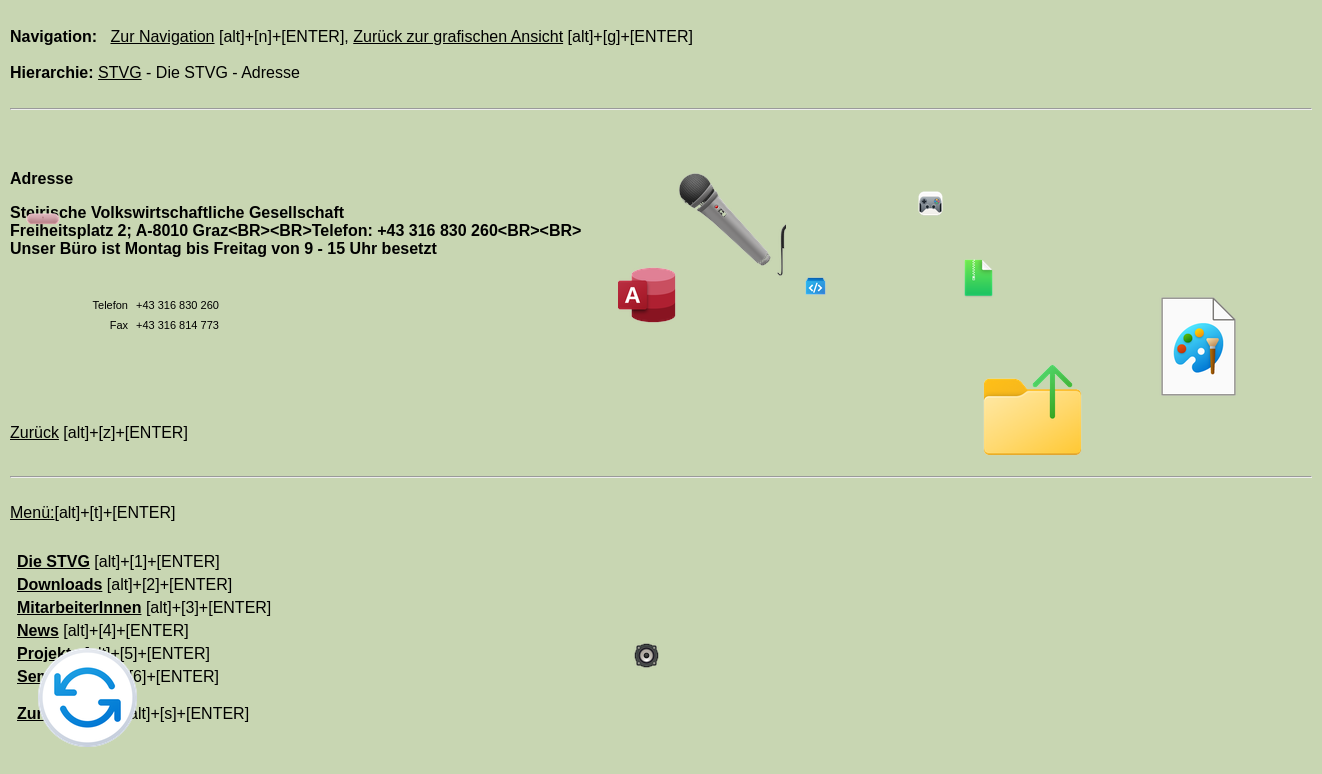 This screenshot has width=1322, height=774. Describe the element at coordinates (647, 295) in the screenshot. I see `open Microsoft Access database application` at that location.